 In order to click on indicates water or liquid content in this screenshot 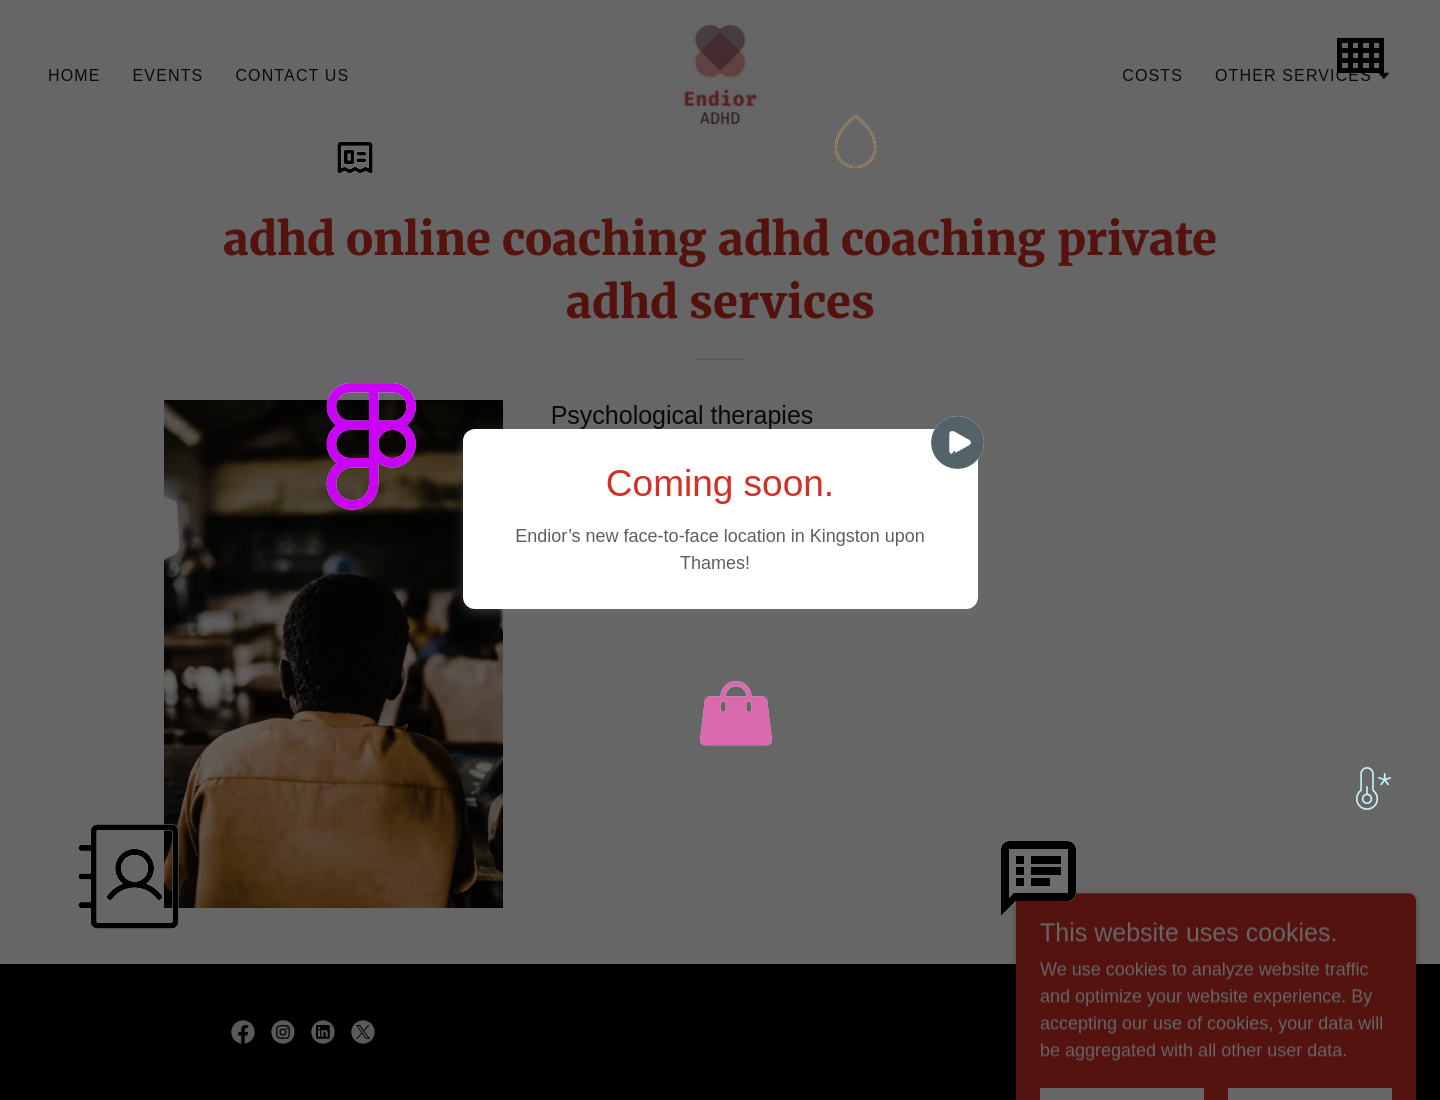, I will do `click(855, 143)`.